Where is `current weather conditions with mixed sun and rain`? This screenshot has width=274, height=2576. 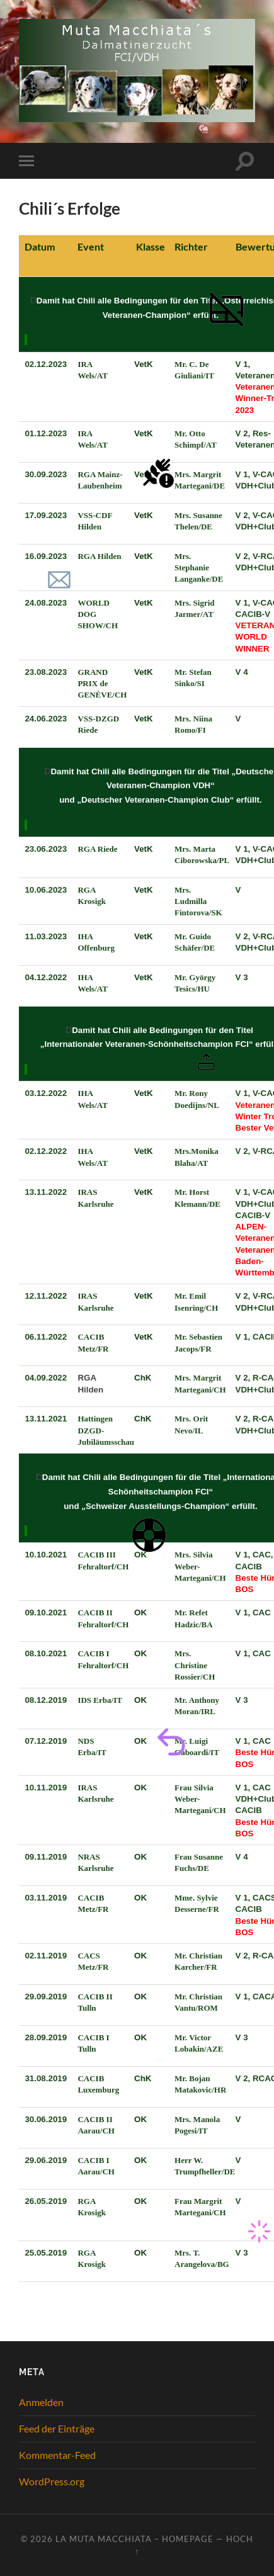 current weather conditions with mixed sun and rain is located at coordinates (203, 129).